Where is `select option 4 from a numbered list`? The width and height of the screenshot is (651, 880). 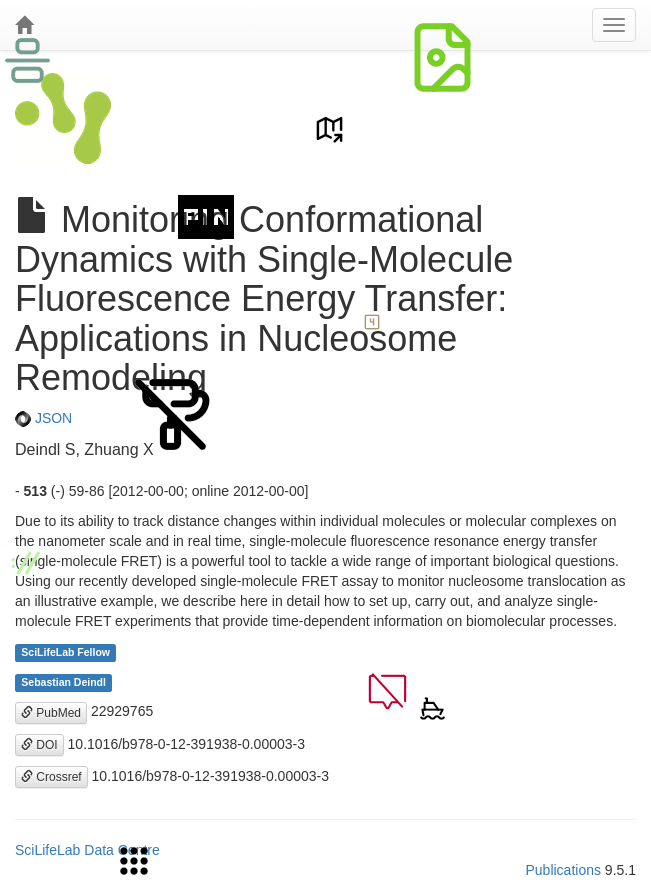 select option 4 from a numbered list is located at coordinates (372, 322).